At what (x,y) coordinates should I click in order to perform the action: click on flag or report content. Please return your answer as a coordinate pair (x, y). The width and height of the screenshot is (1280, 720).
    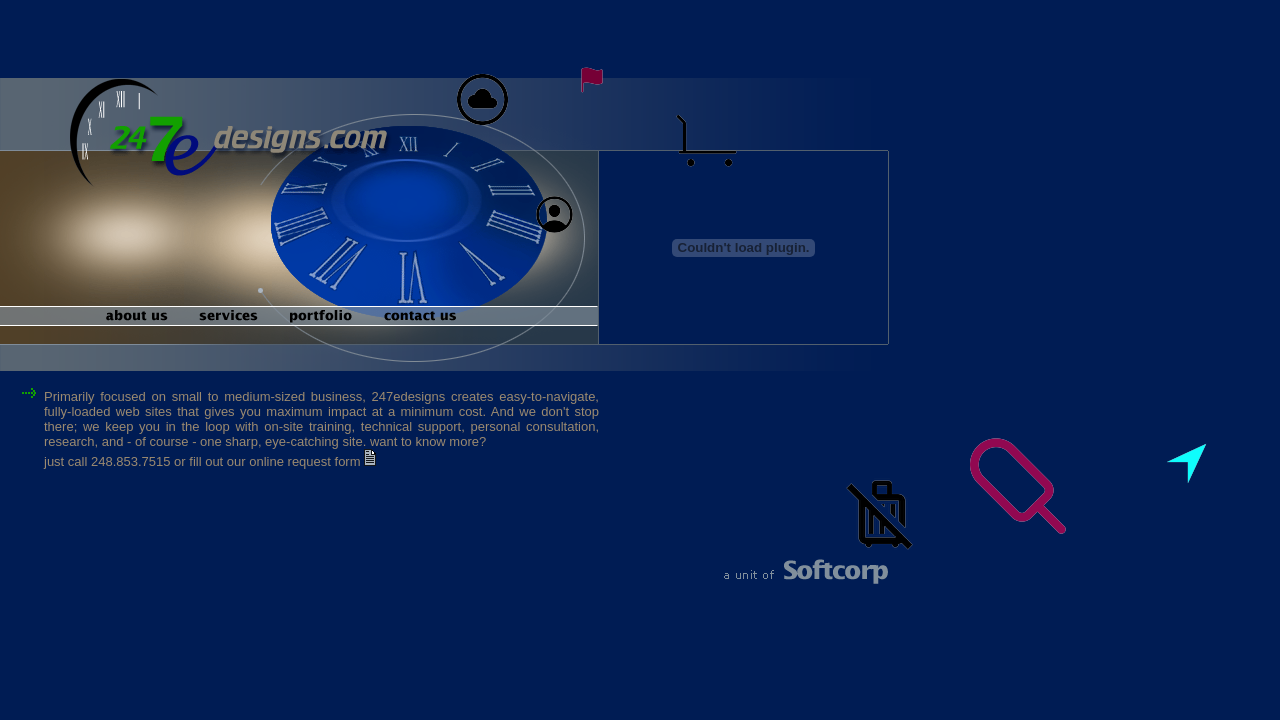
    Looking at the image, I should click on (592, 80).